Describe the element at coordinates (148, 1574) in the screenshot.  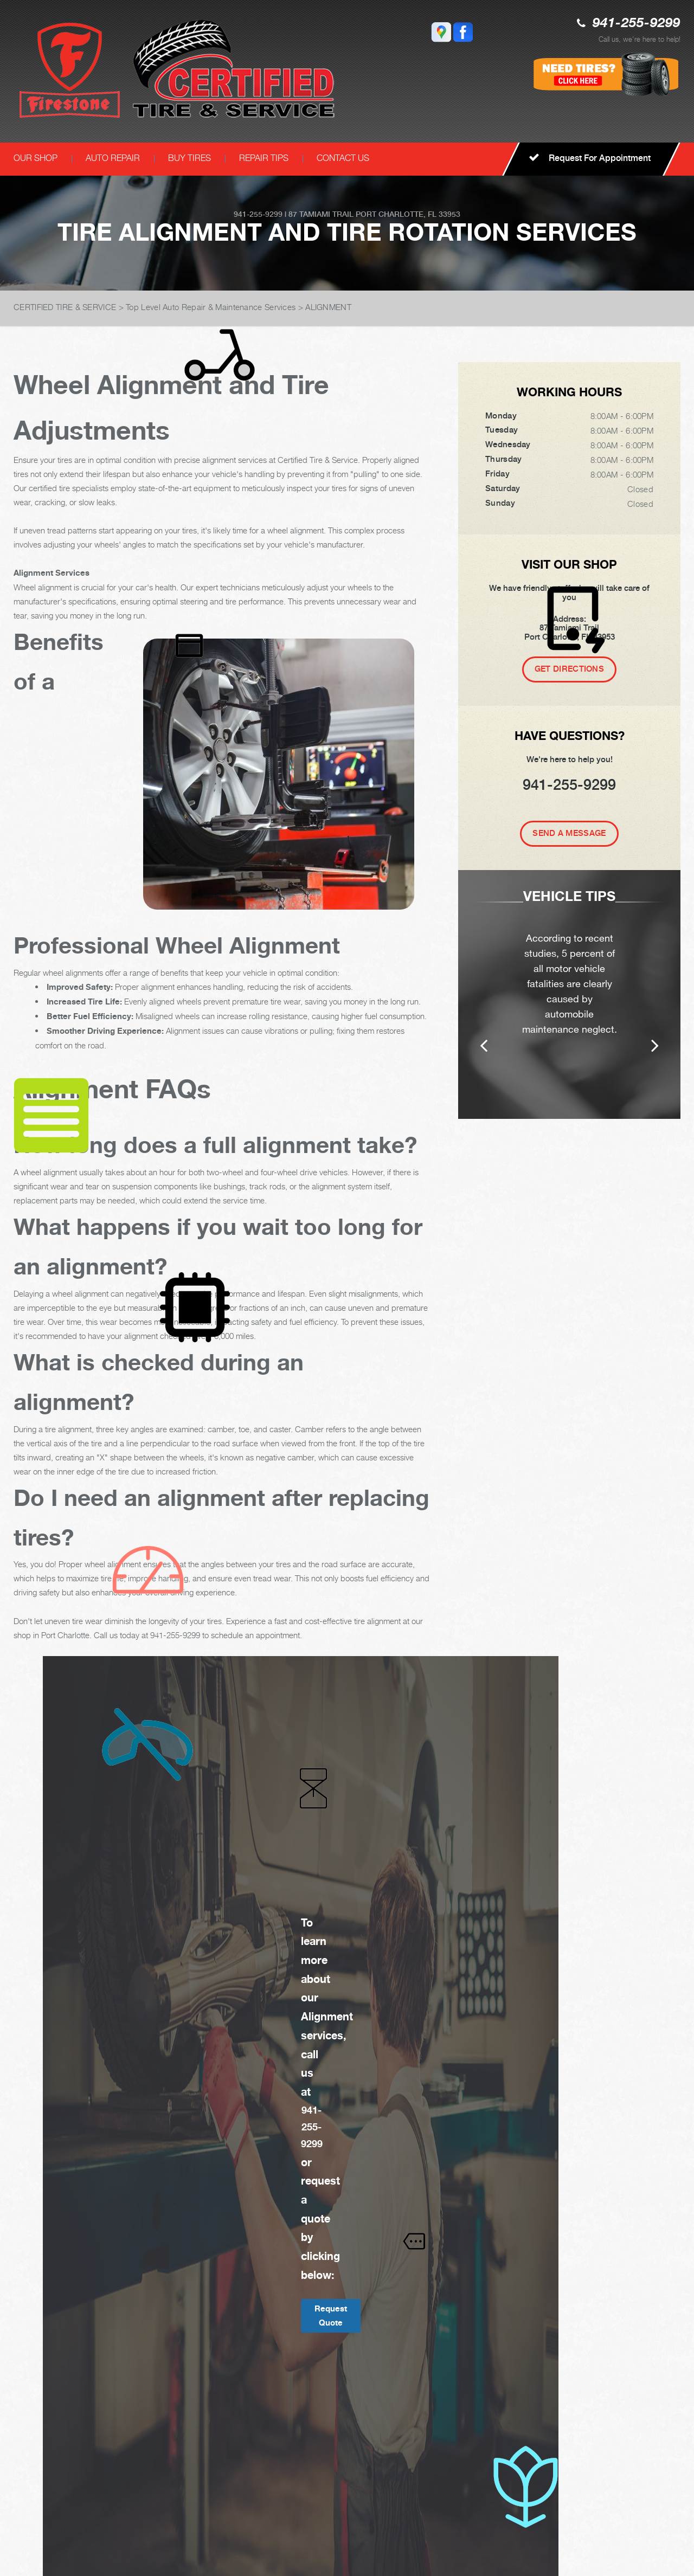
I see `view performance or speed metrics` at that location.